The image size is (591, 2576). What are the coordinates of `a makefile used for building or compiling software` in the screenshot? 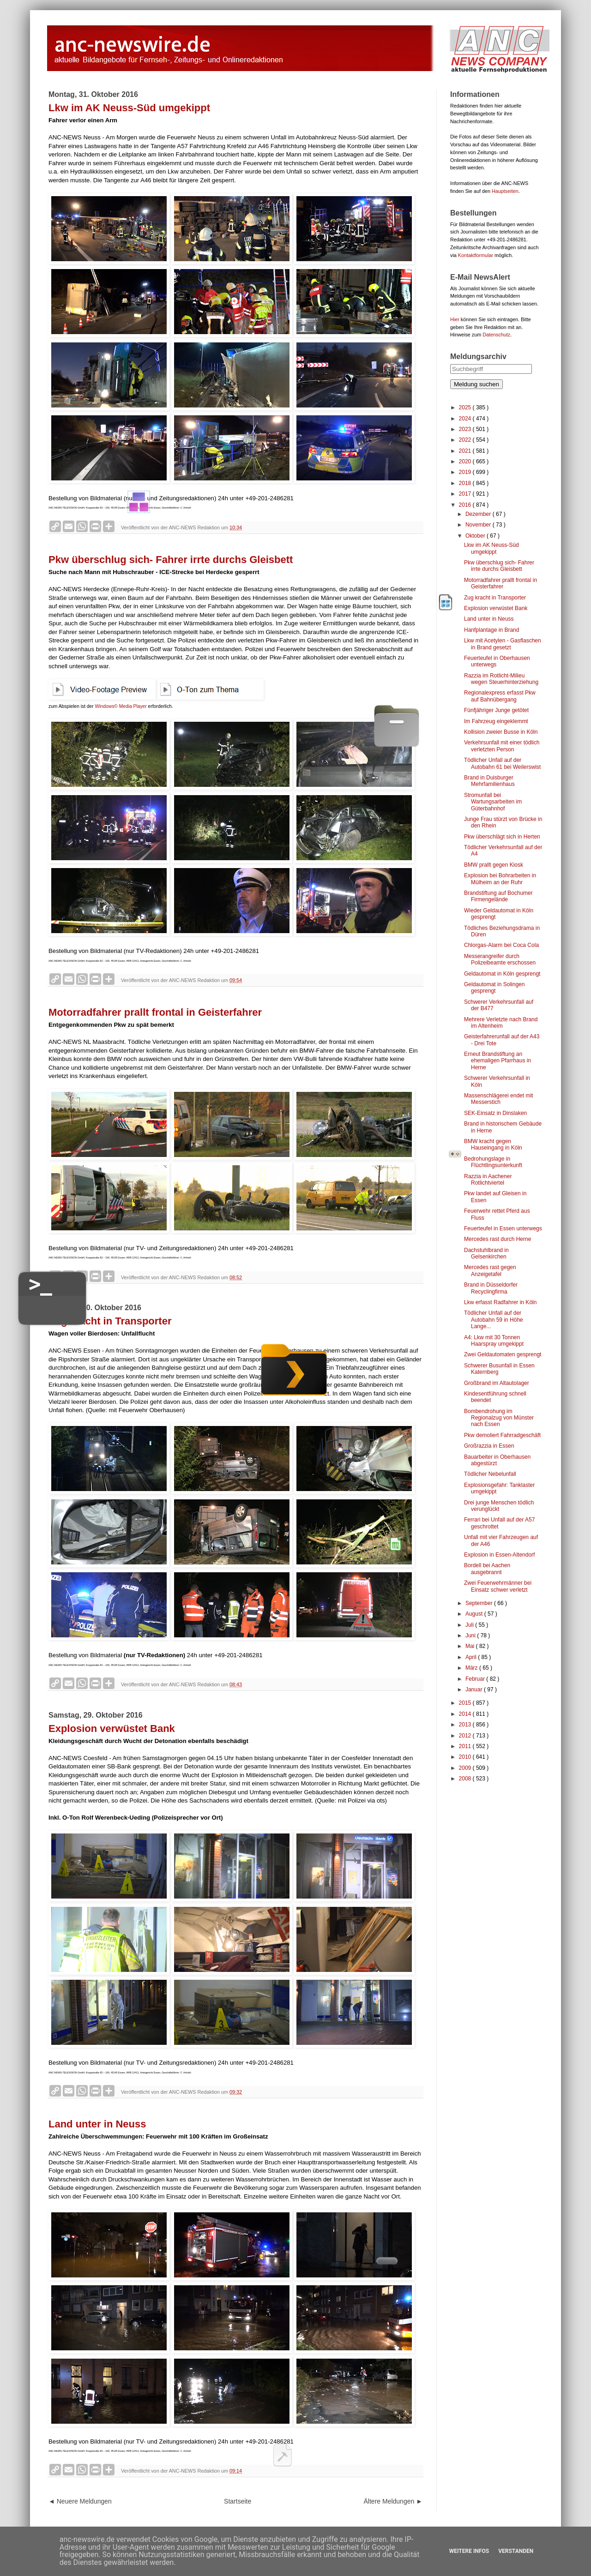 It's located at (283, 2455).